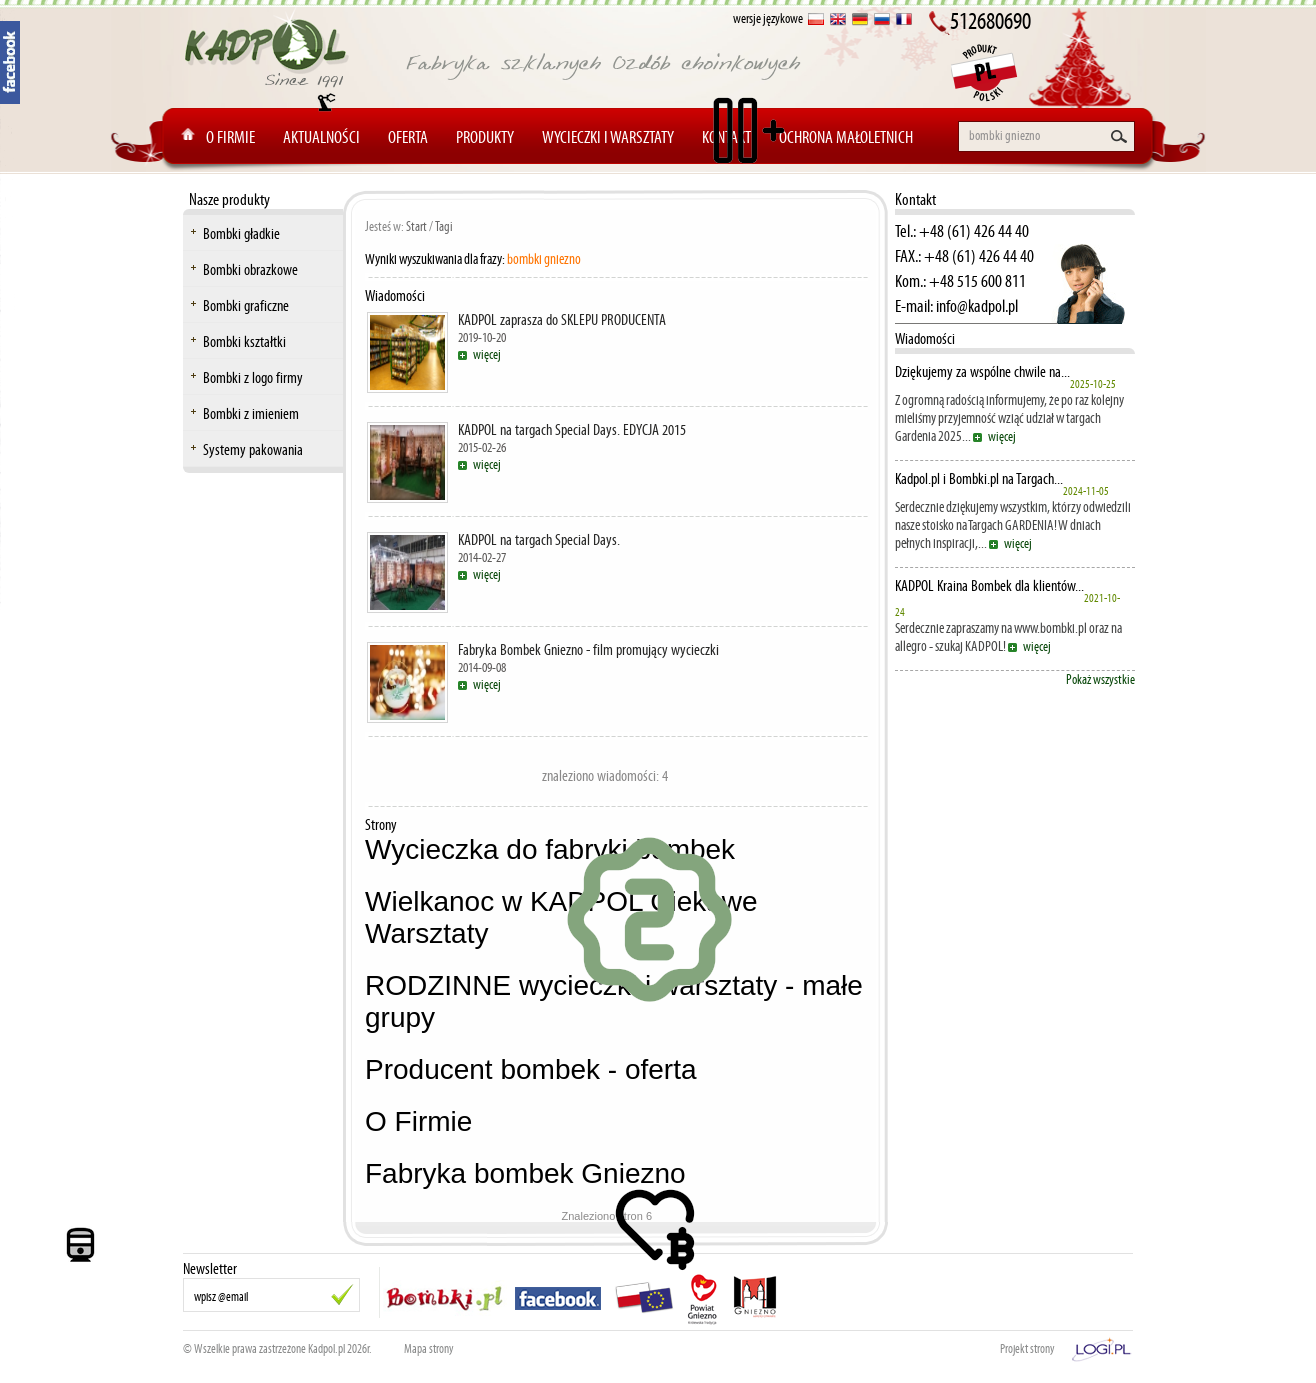 This screenshot has height=1383, width=1316. Describe the element at coordinates (80, 1246) in the screenshot. I see `get directions to a railway or train station` at that location.